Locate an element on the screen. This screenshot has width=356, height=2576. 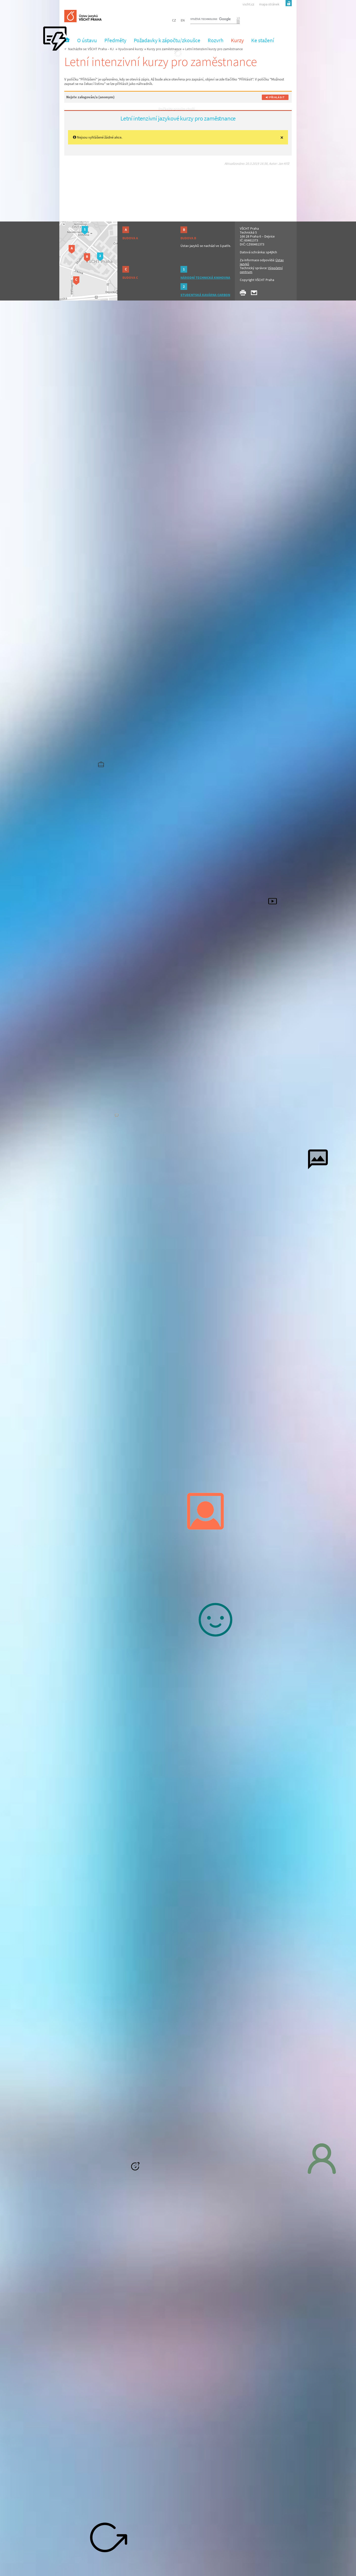
access travel or trip planning features is located at coordinates (101, 765).